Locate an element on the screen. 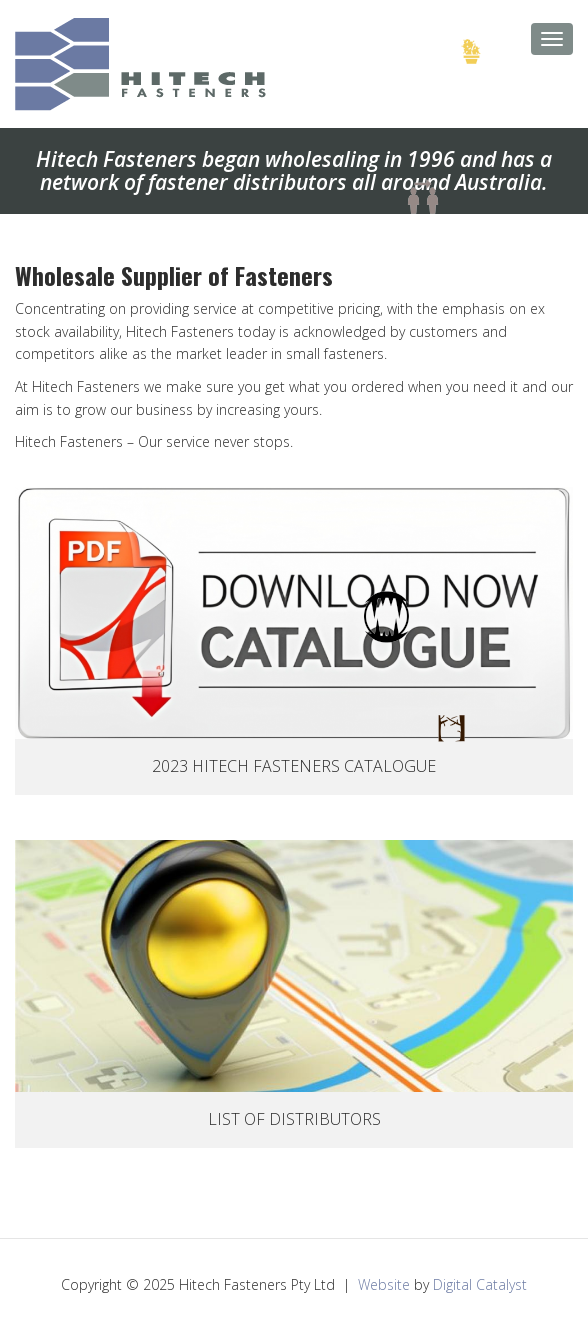  skip to the next player's turn is located at coordinates (423, 197).